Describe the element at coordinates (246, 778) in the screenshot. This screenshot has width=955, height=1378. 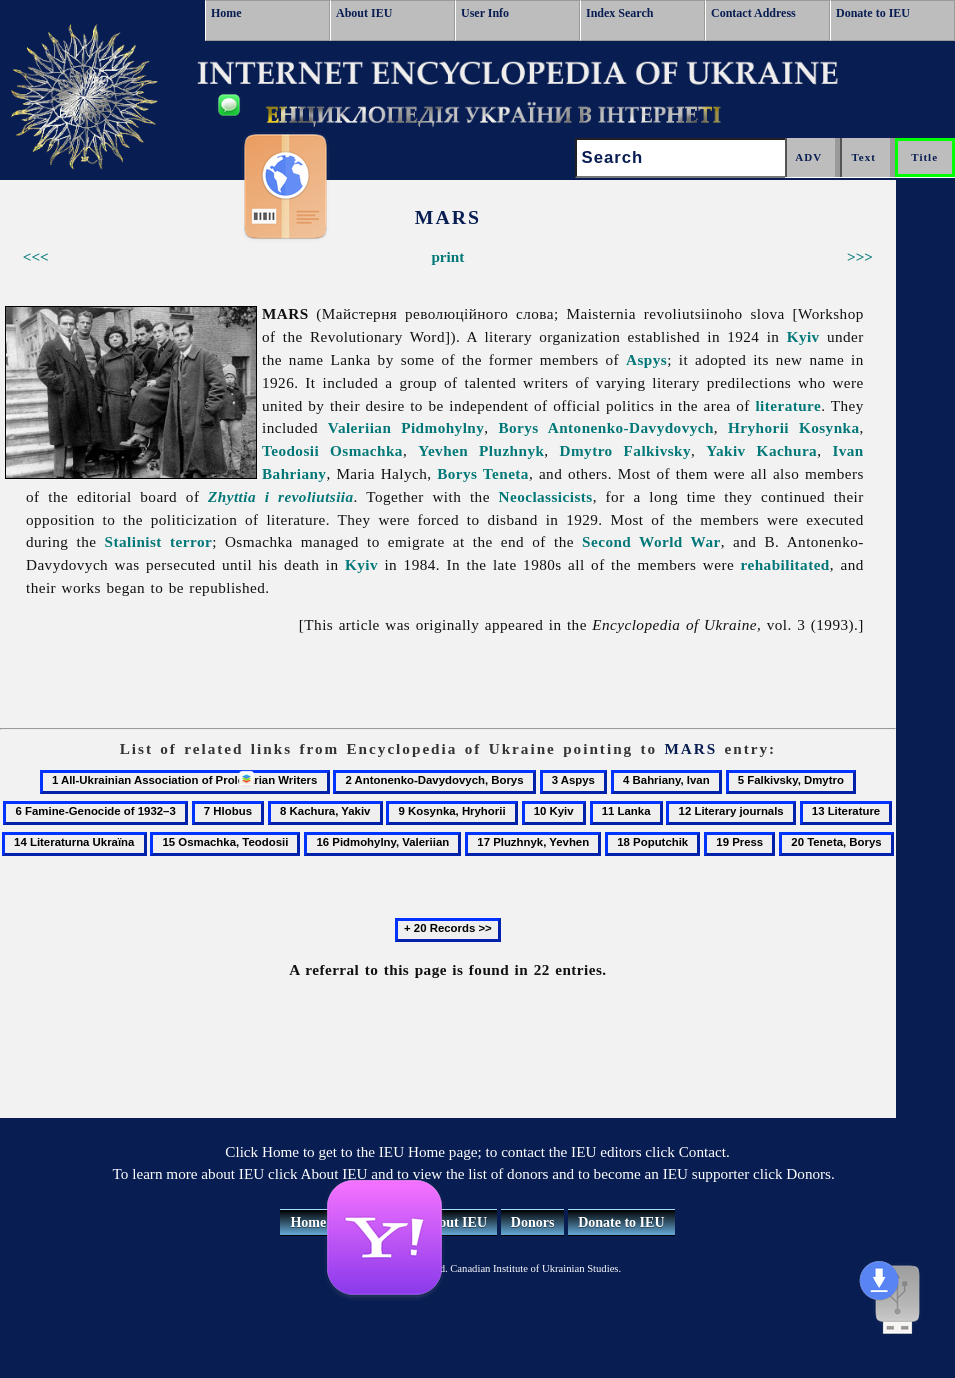
I see `open onlyoffice document suite` at that location.